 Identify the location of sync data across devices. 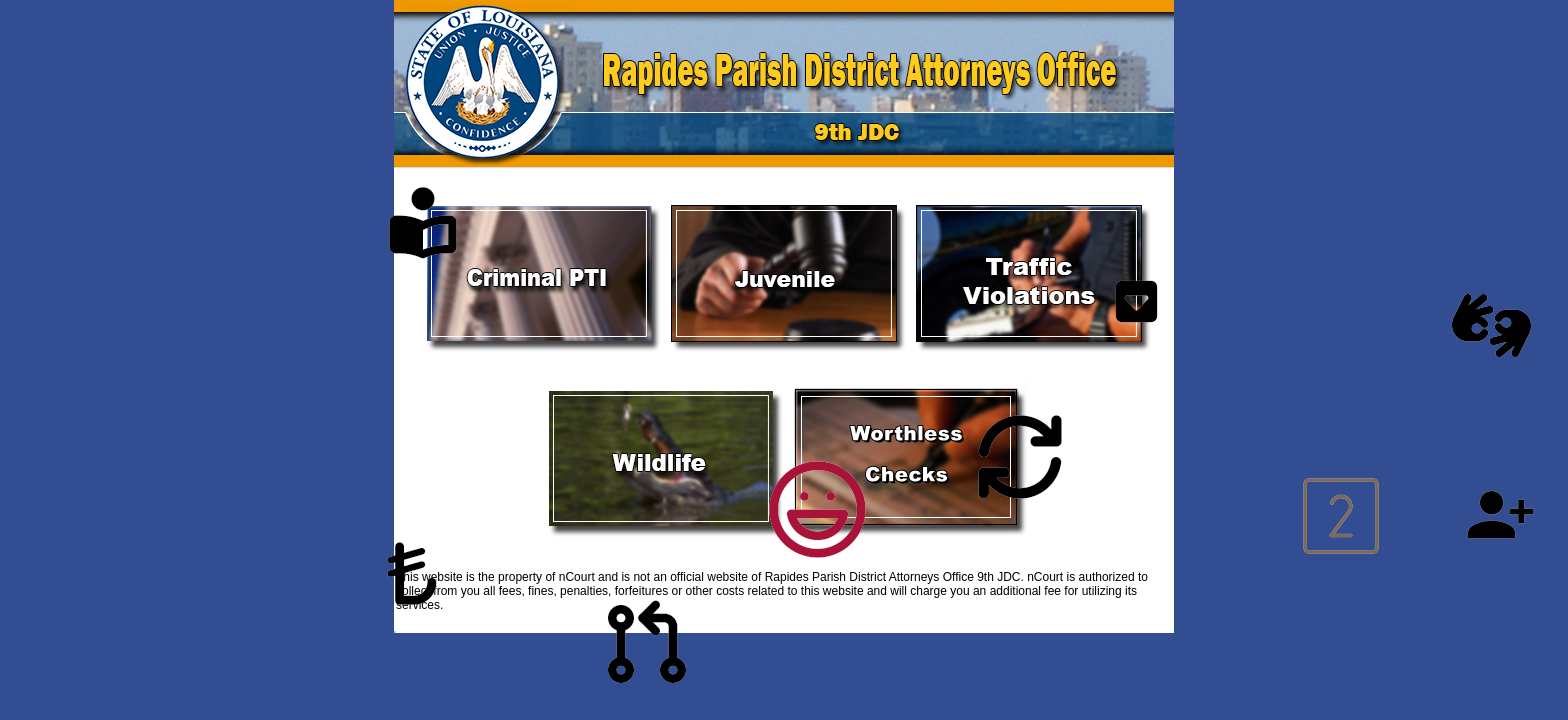
(1020, 457).